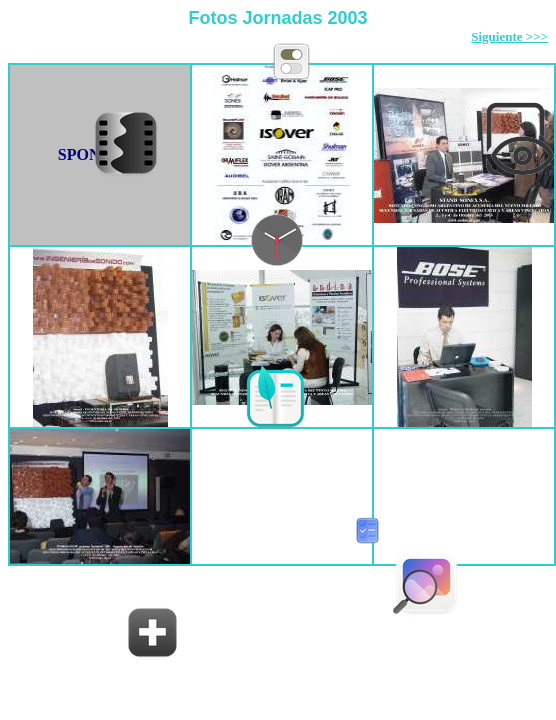  Describe the element at coordinates (291, 61) in the screenshot. I see `open gnome tweaks to customize desktop settings` at that location.